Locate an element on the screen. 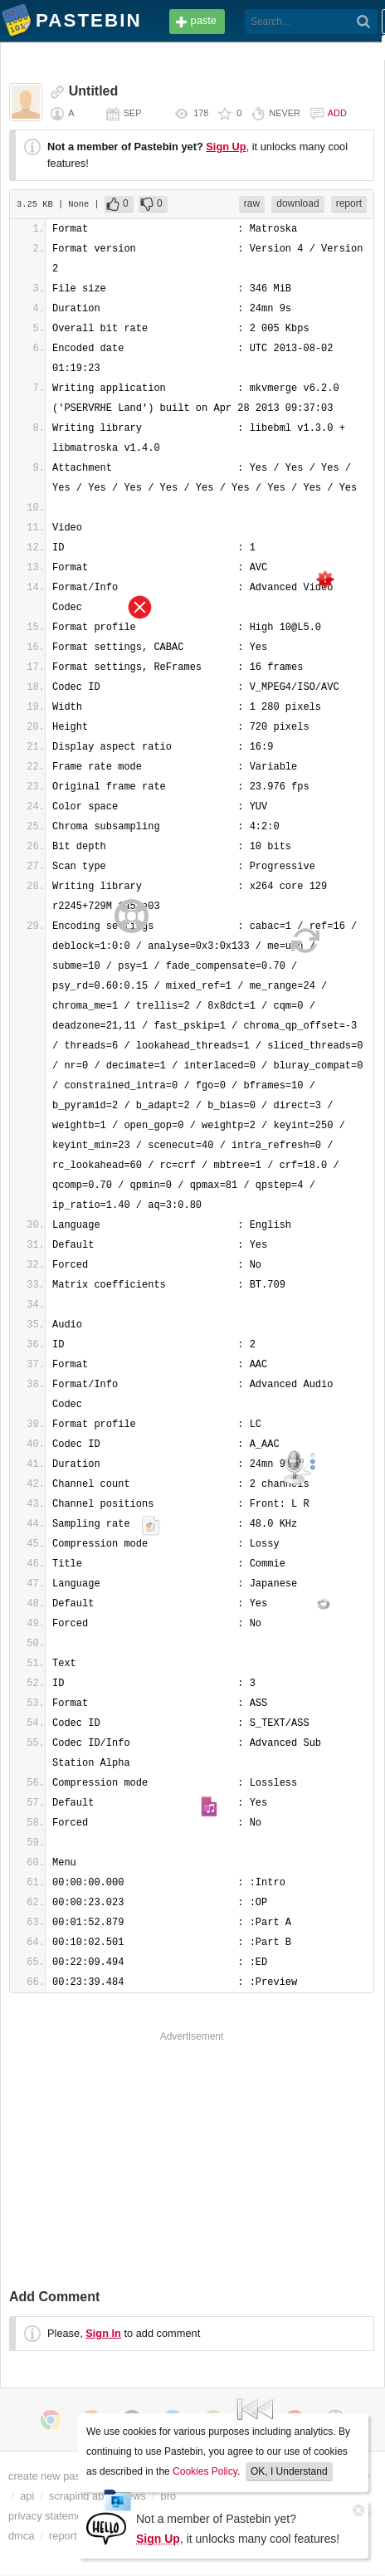  open a presentation file is located at coordinates (150, 1525).